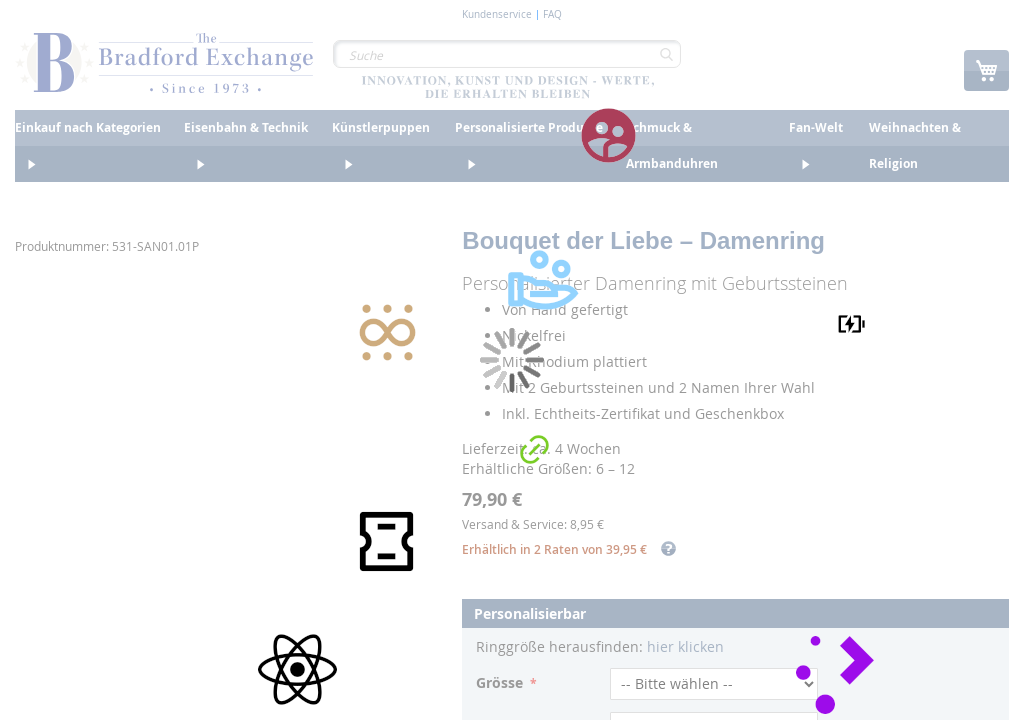  What do you see at coordinates (534, 449) in the screenshot?
I see `insert or add a hyperlink` at bounding box center [534, 449].